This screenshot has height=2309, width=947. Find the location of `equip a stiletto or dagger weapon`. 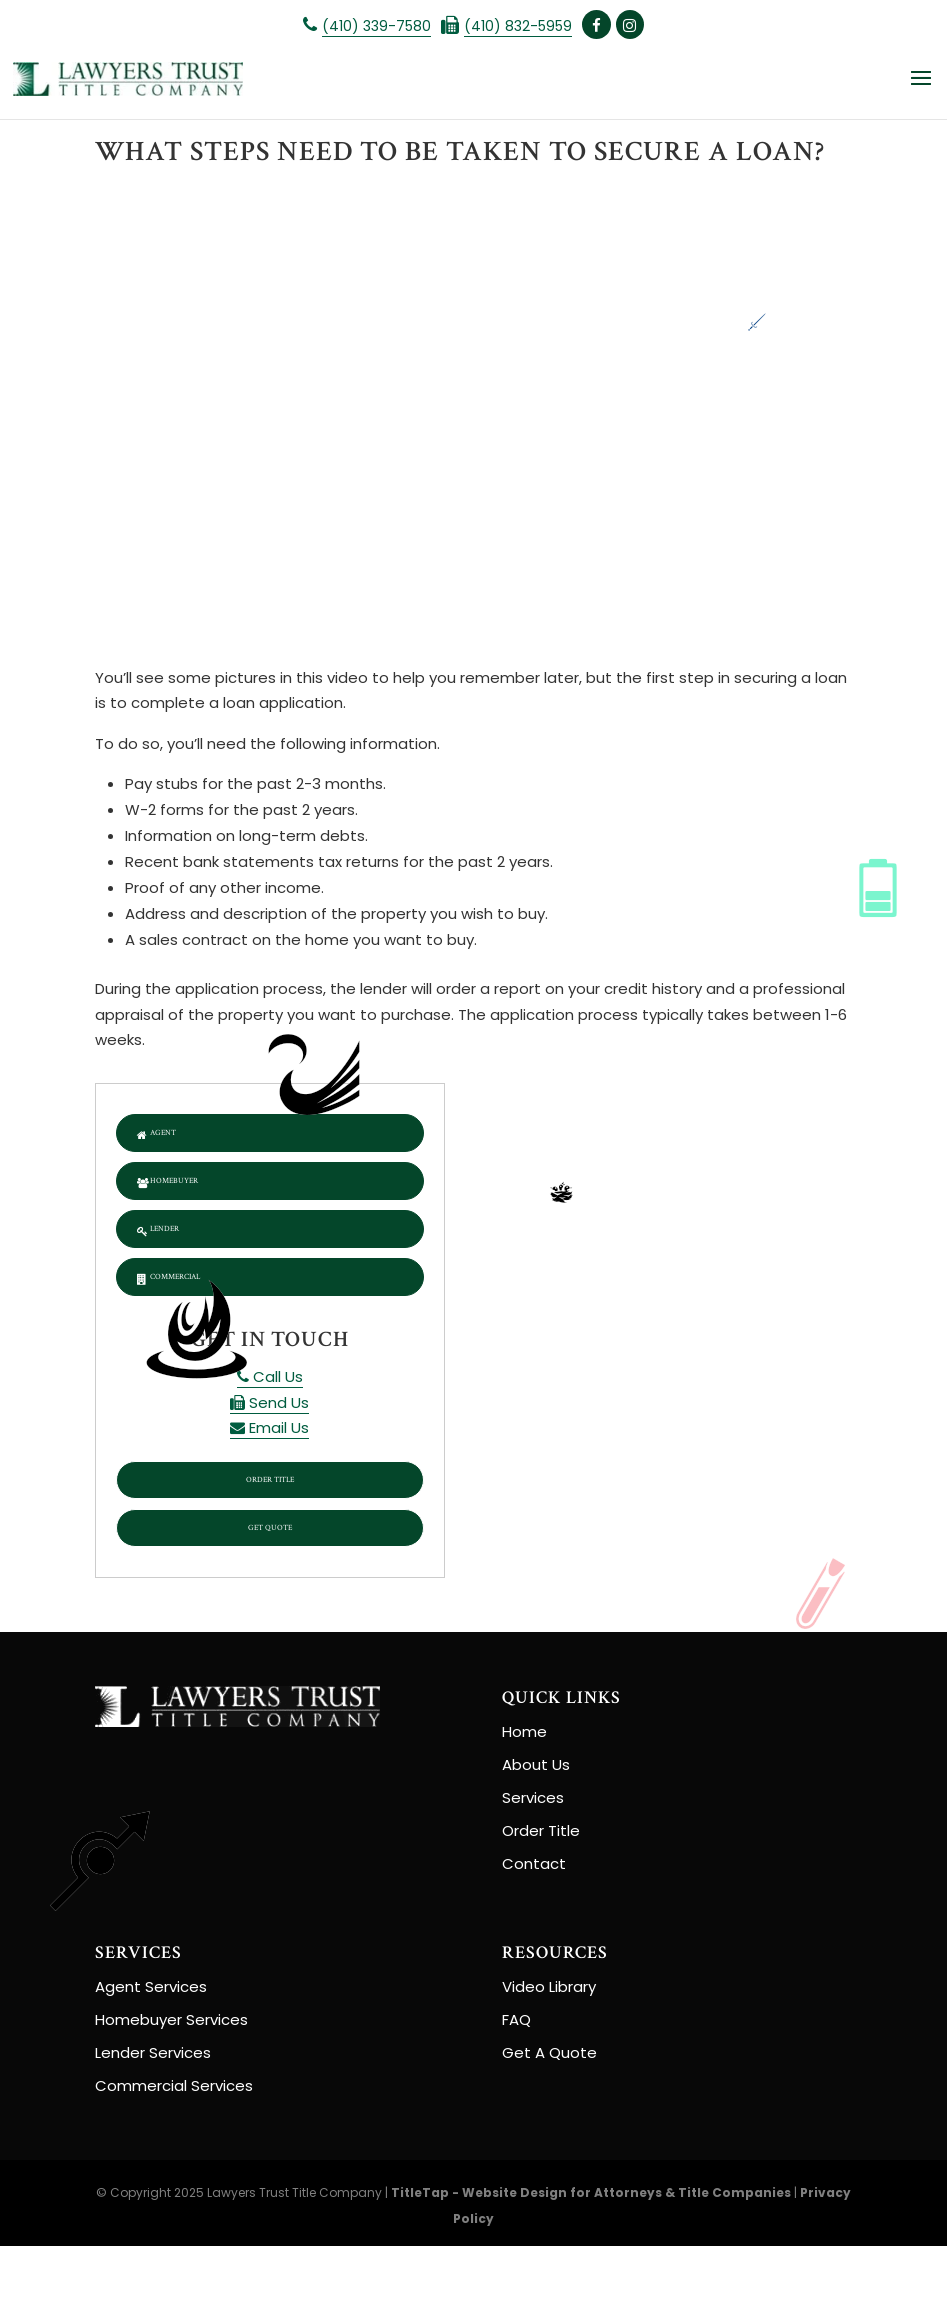

equip a stiletto or dagger weapon is located at coordinates (757, 322).